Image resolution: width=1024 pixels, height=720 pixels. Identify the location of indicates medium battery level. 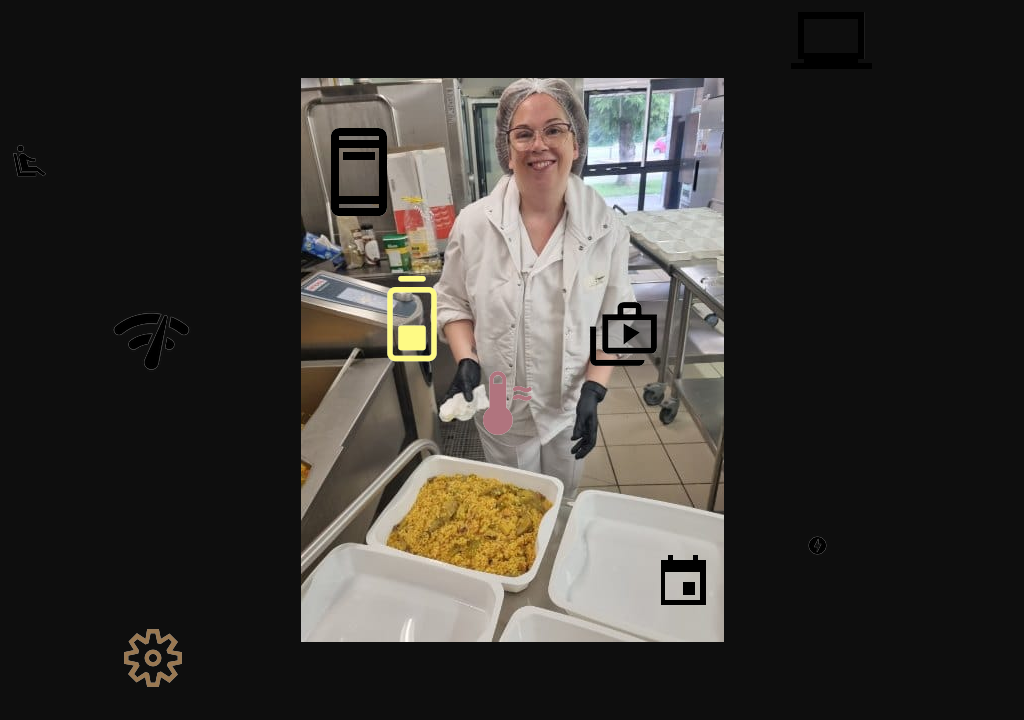
(412, 320).